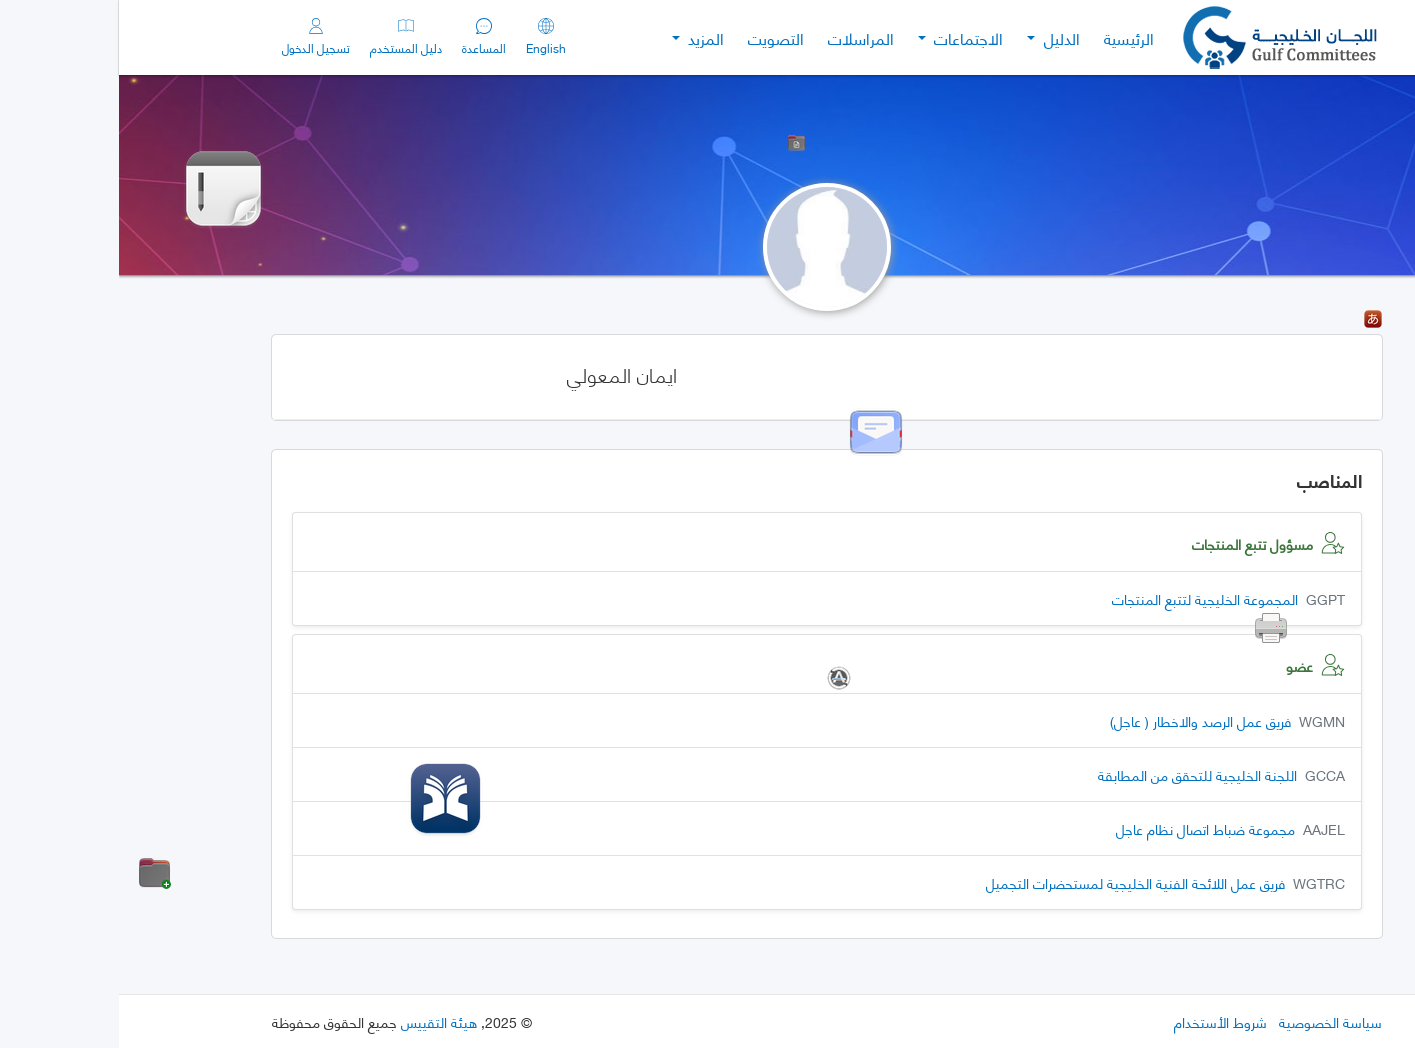 The image size is (1415, 1048). What do you see at coordinates (154, 872) in the screenshot?
I see `create a new folder` at bounding box center [154, 872].